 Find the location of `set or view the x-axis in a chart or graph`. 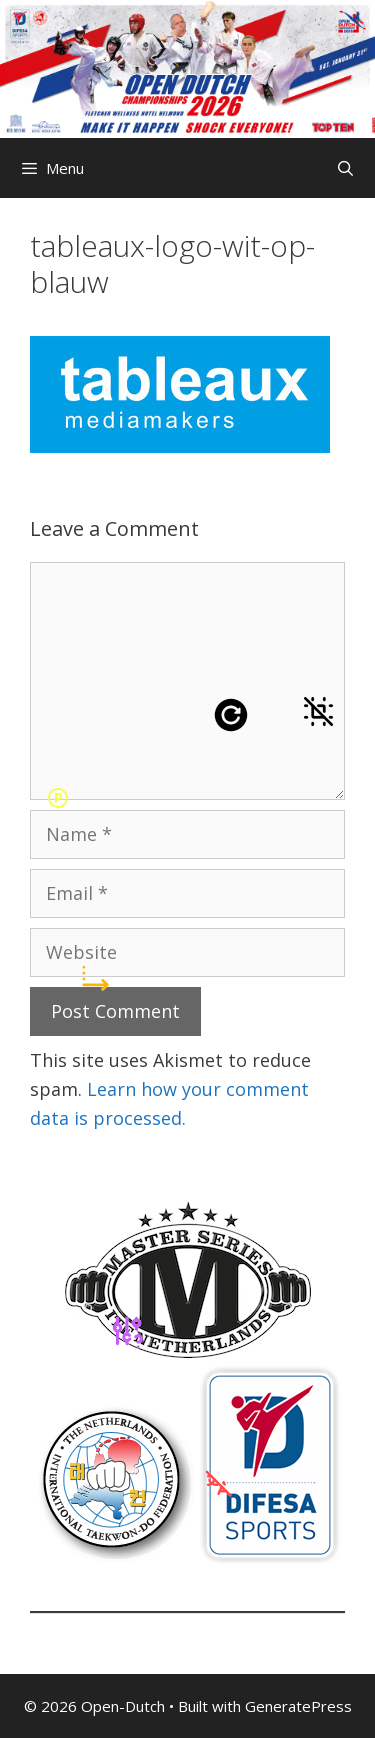

set or view the x-axis in a chart or graph is located at coordinates (95, 977).